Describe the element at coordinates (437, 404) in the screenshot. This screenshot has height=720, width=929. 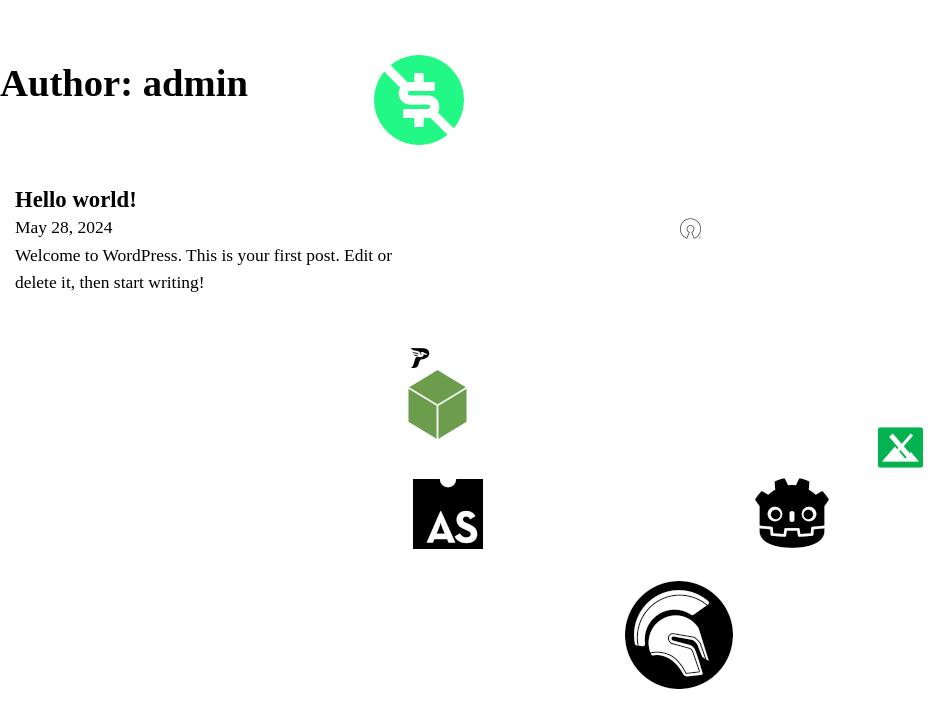
I see `open the Task app` at that location.